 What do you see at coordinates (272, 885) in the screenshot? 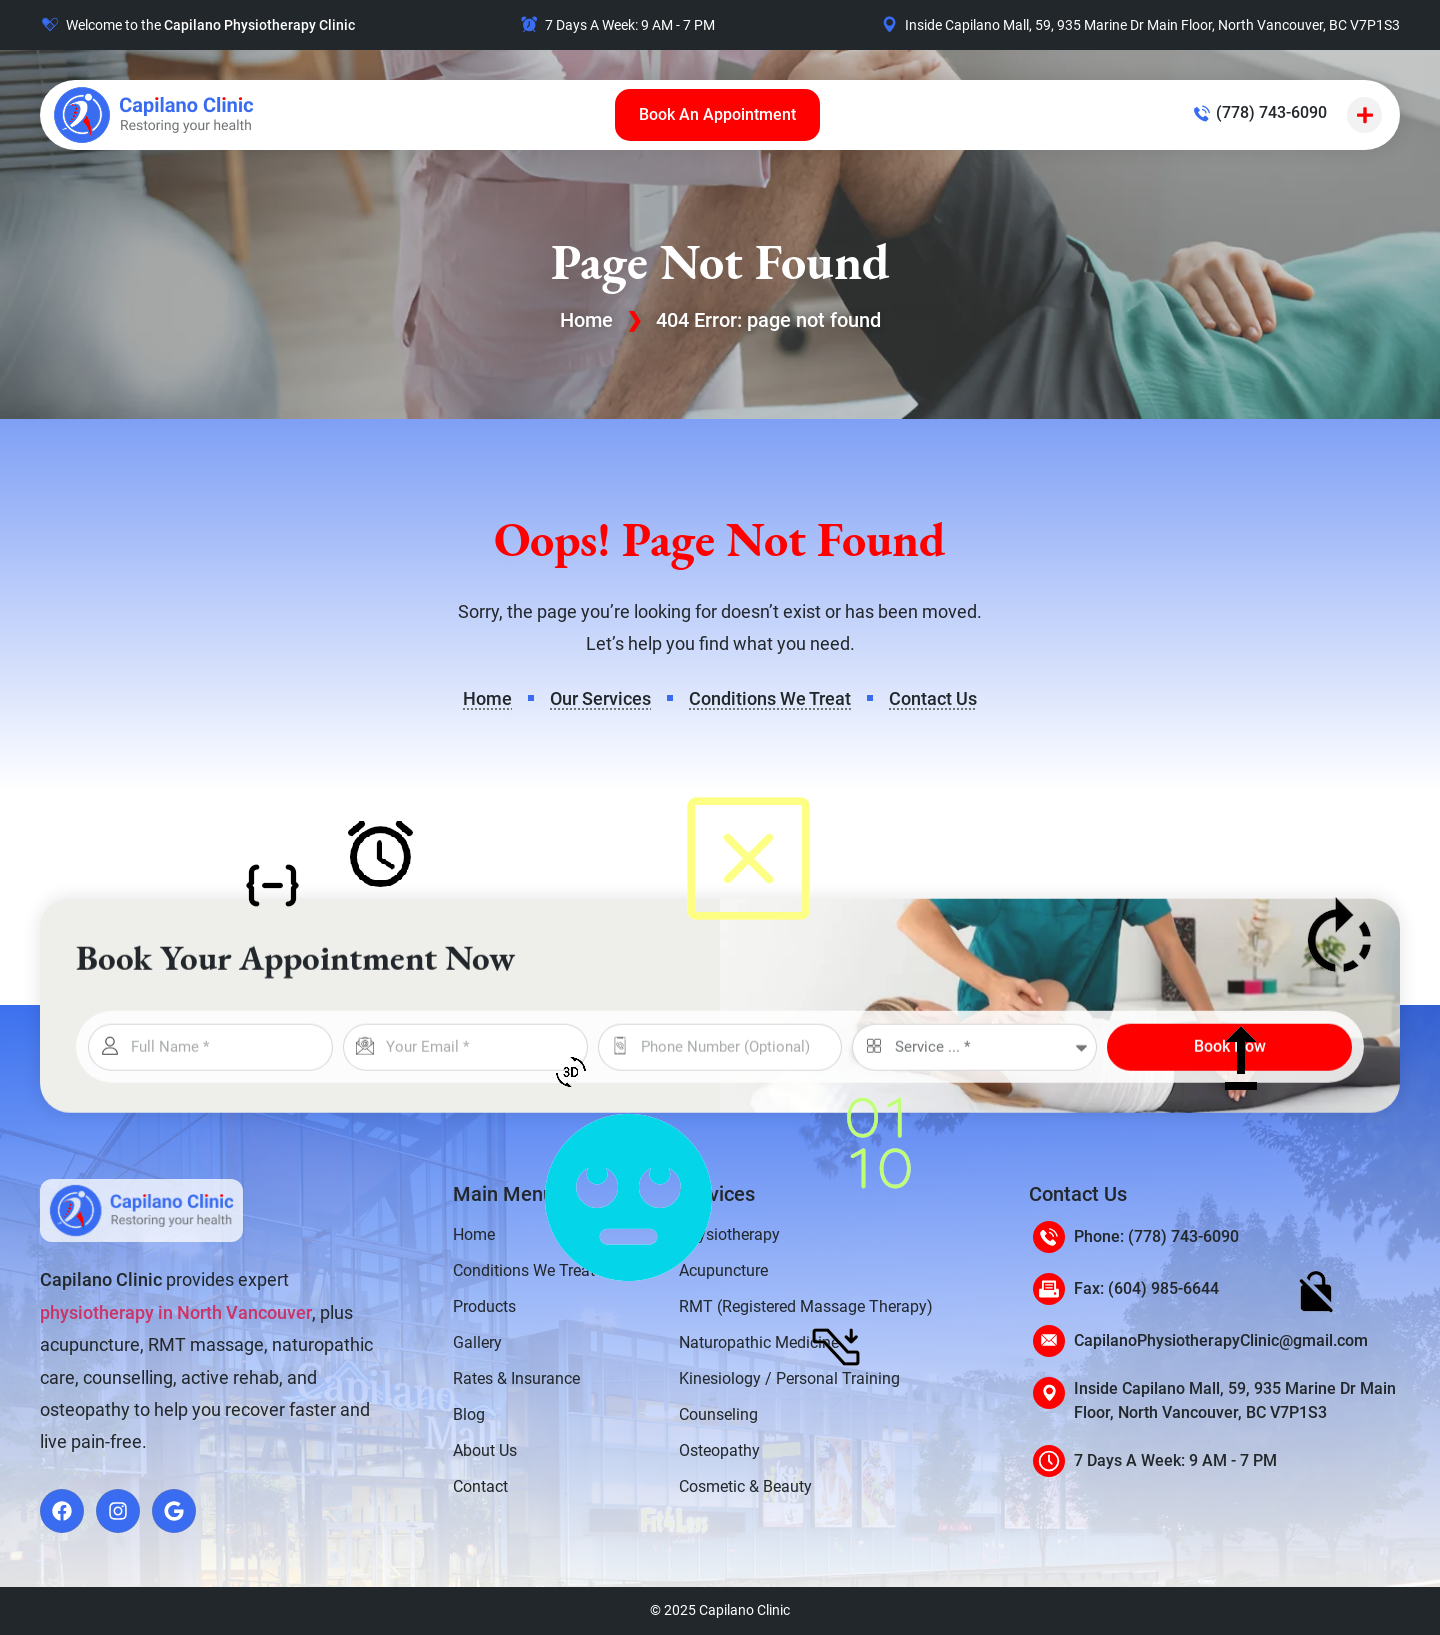
I see `remove a code block or snippet` at bounding box center [272, 885].